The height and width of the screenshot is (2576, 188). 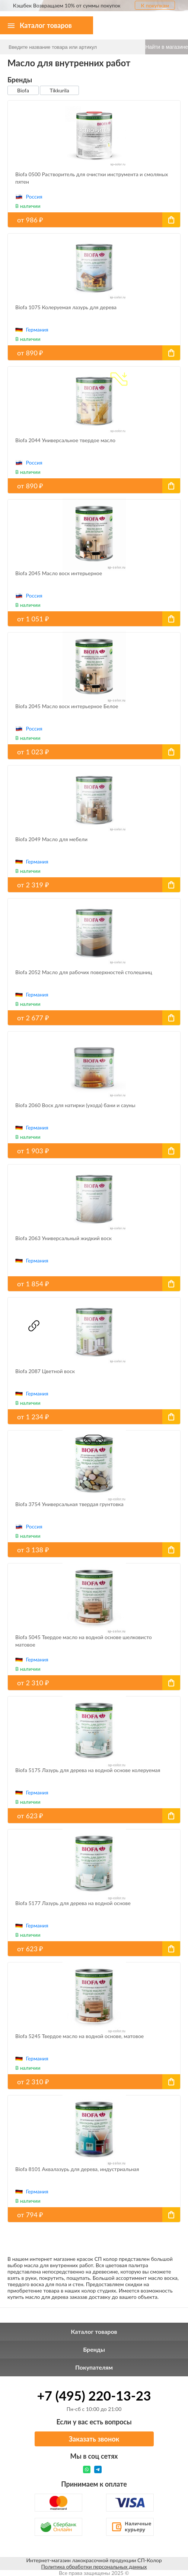 What do you see at coordinates (119, 379) in the screenshot?
I see `indicates escalator going down` at bounding box center [119, 379].